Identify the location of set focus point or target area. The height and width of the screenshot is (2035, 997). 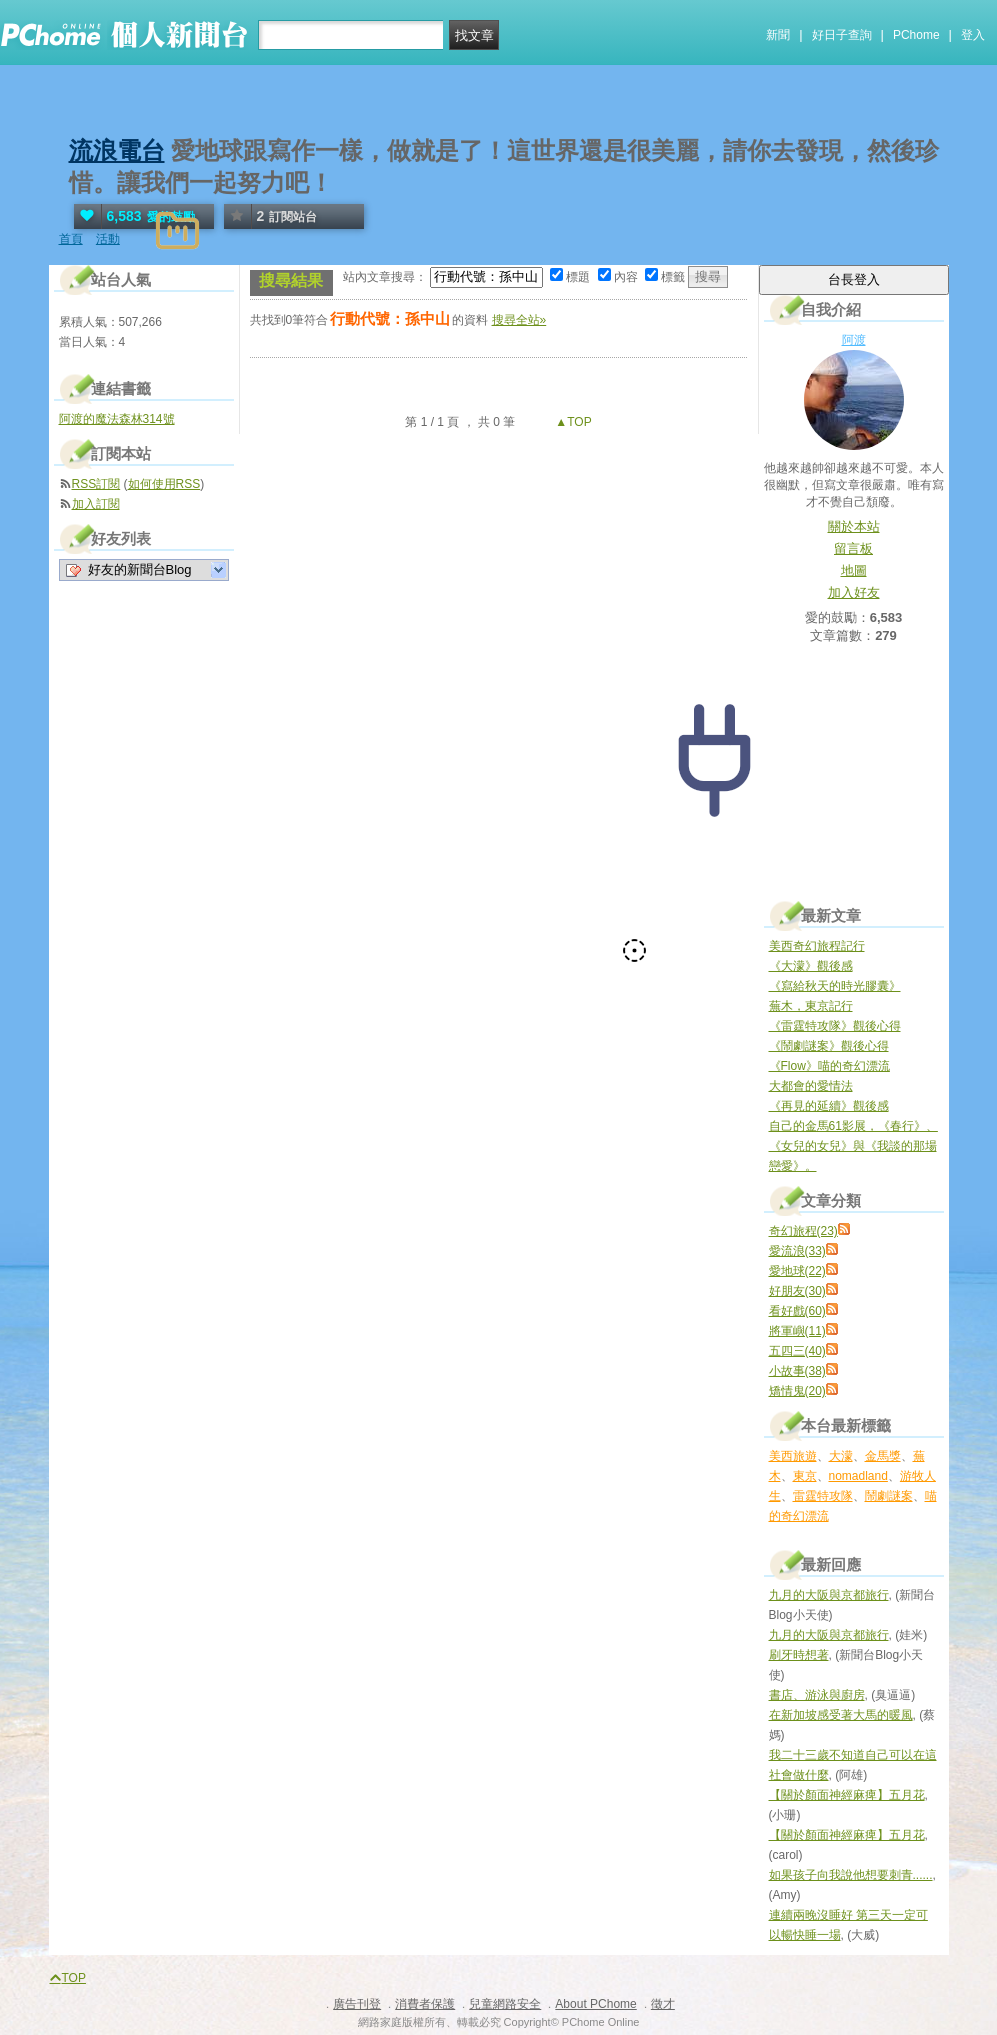
(634, 950).